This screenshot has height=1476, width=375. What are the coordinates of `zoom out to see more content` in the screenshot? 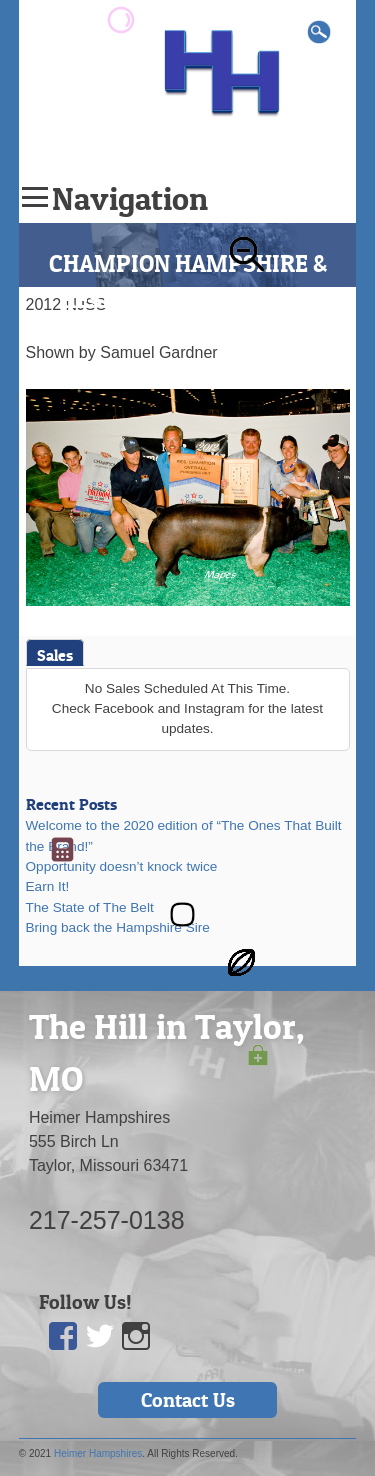 It's located at (247, 254).